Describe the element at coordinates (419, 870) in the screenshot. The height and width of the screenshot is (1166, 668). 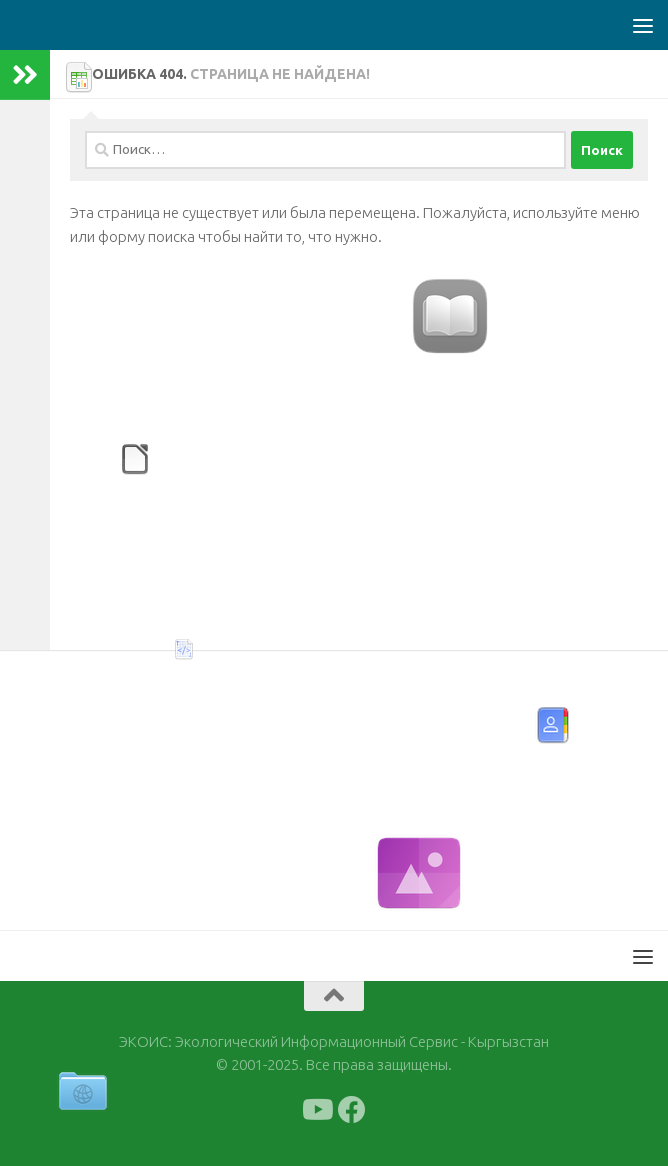
I see `open an image file` at that location.